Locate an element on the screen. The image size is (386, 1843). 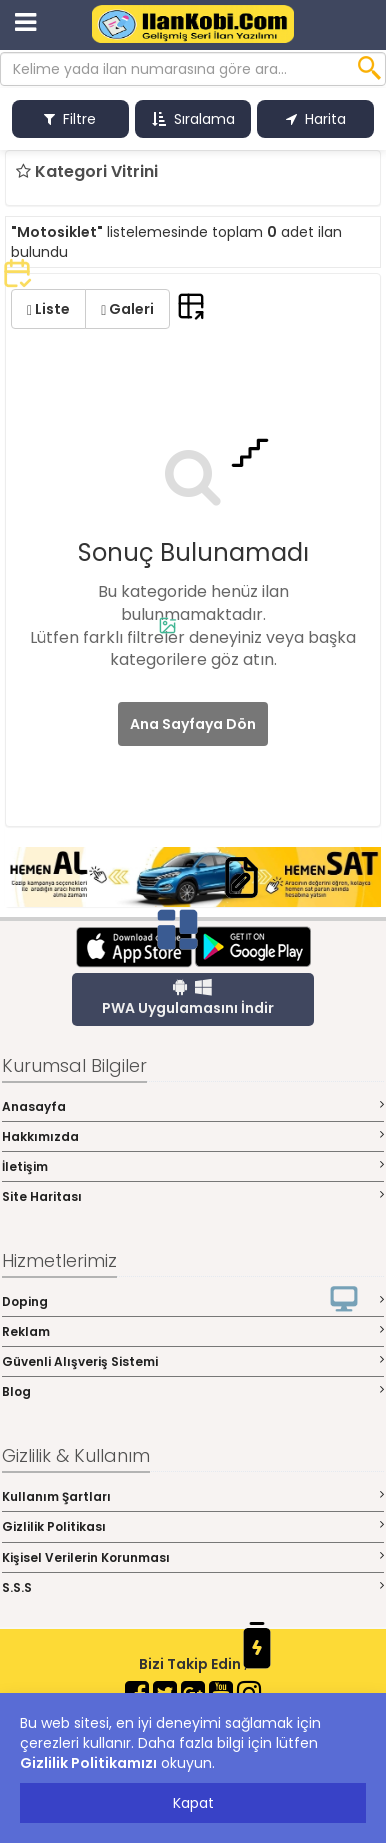
indicates stairs or stairway access is located at coordinates (250, 452).